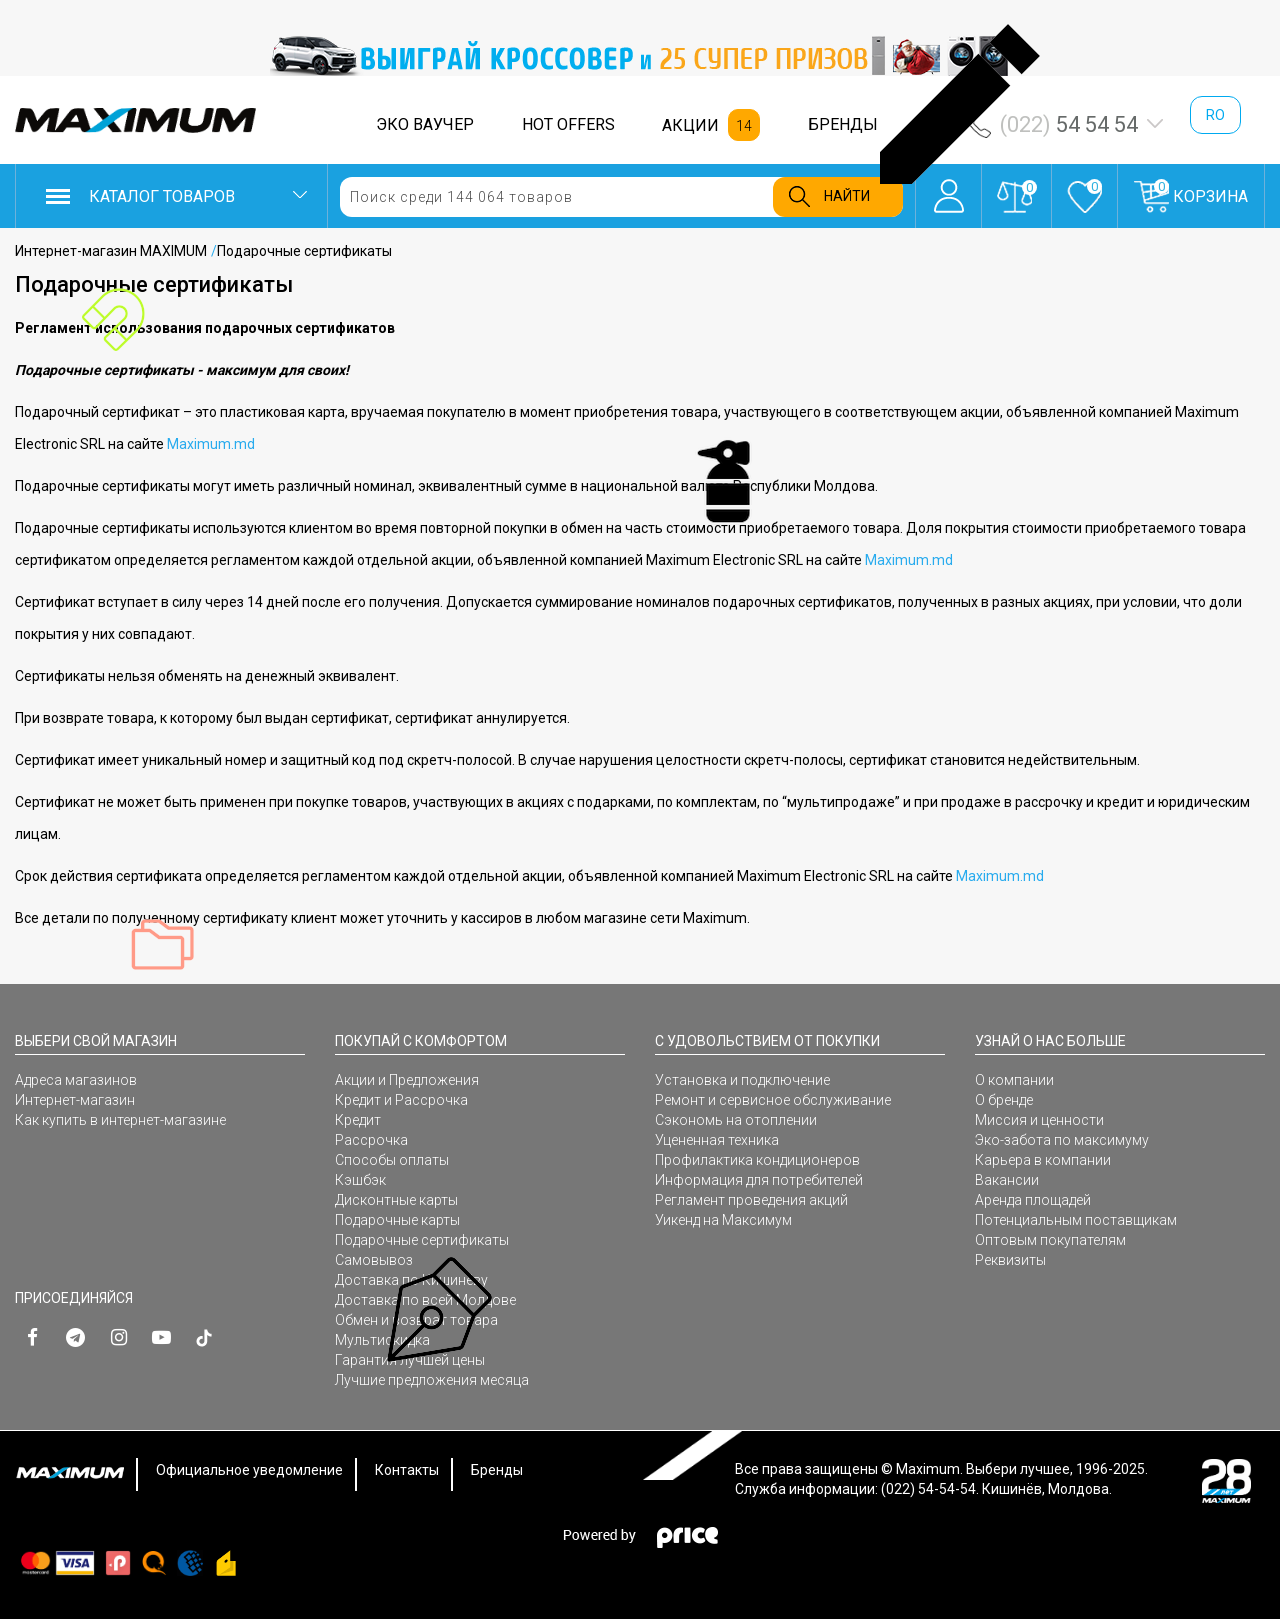 This screenshot has height=1619, width=1280. I want to click on browse all folders, so click(161, 944).